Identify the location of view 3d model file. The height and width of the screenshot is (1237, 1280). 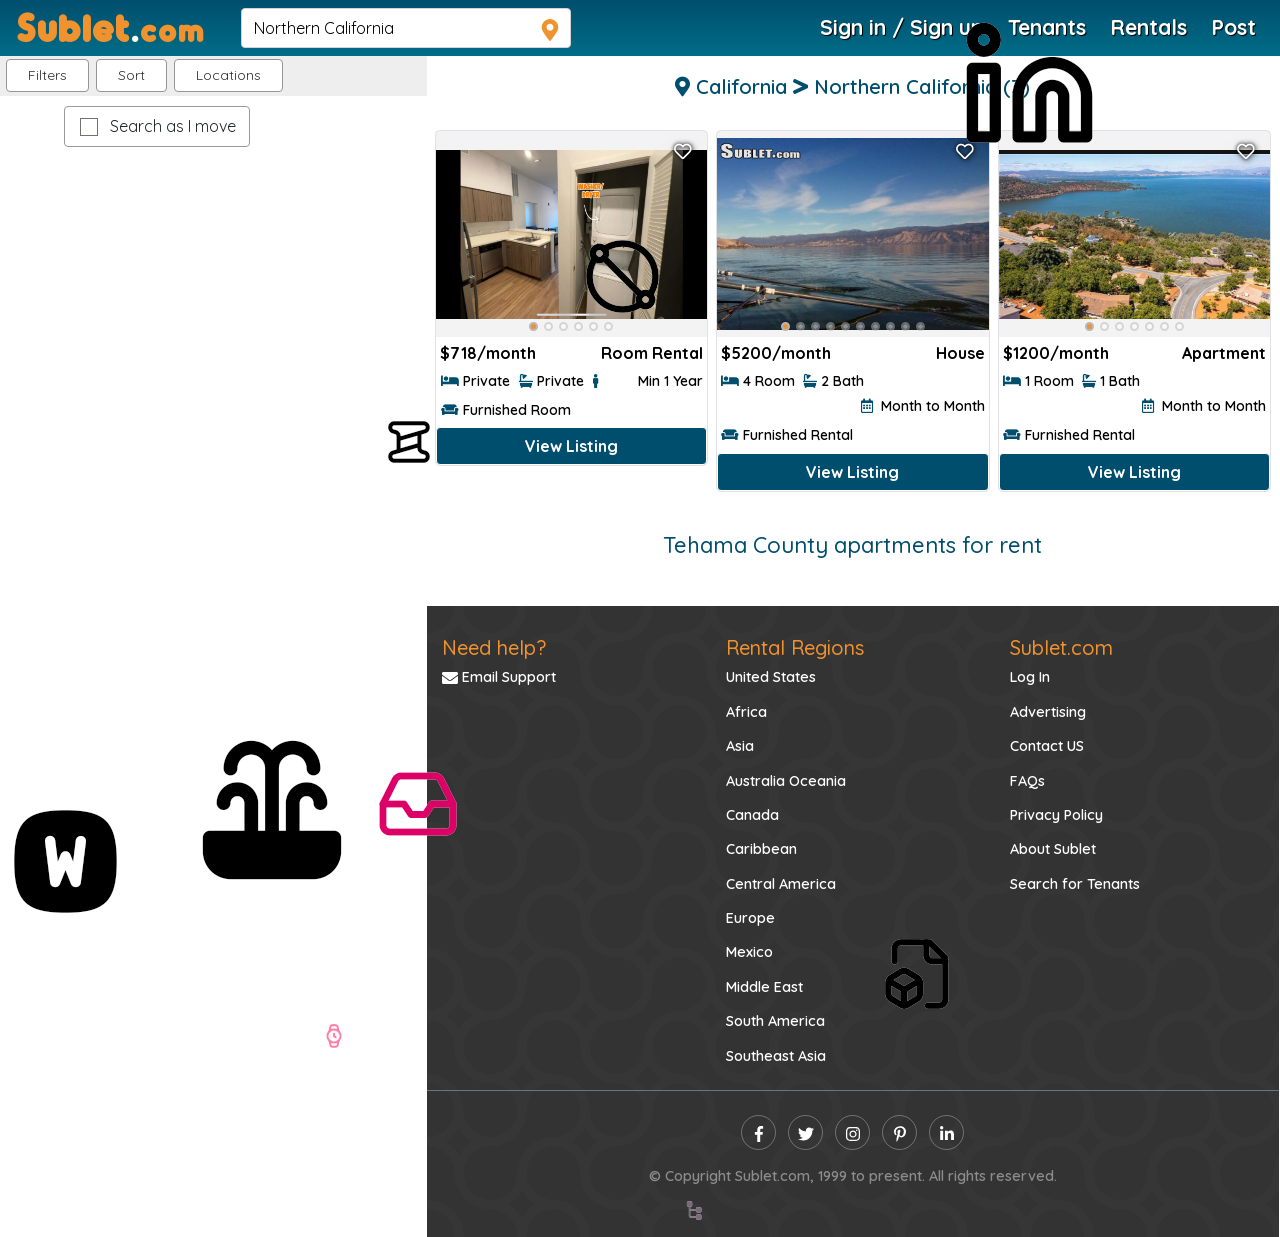
(920, 974).